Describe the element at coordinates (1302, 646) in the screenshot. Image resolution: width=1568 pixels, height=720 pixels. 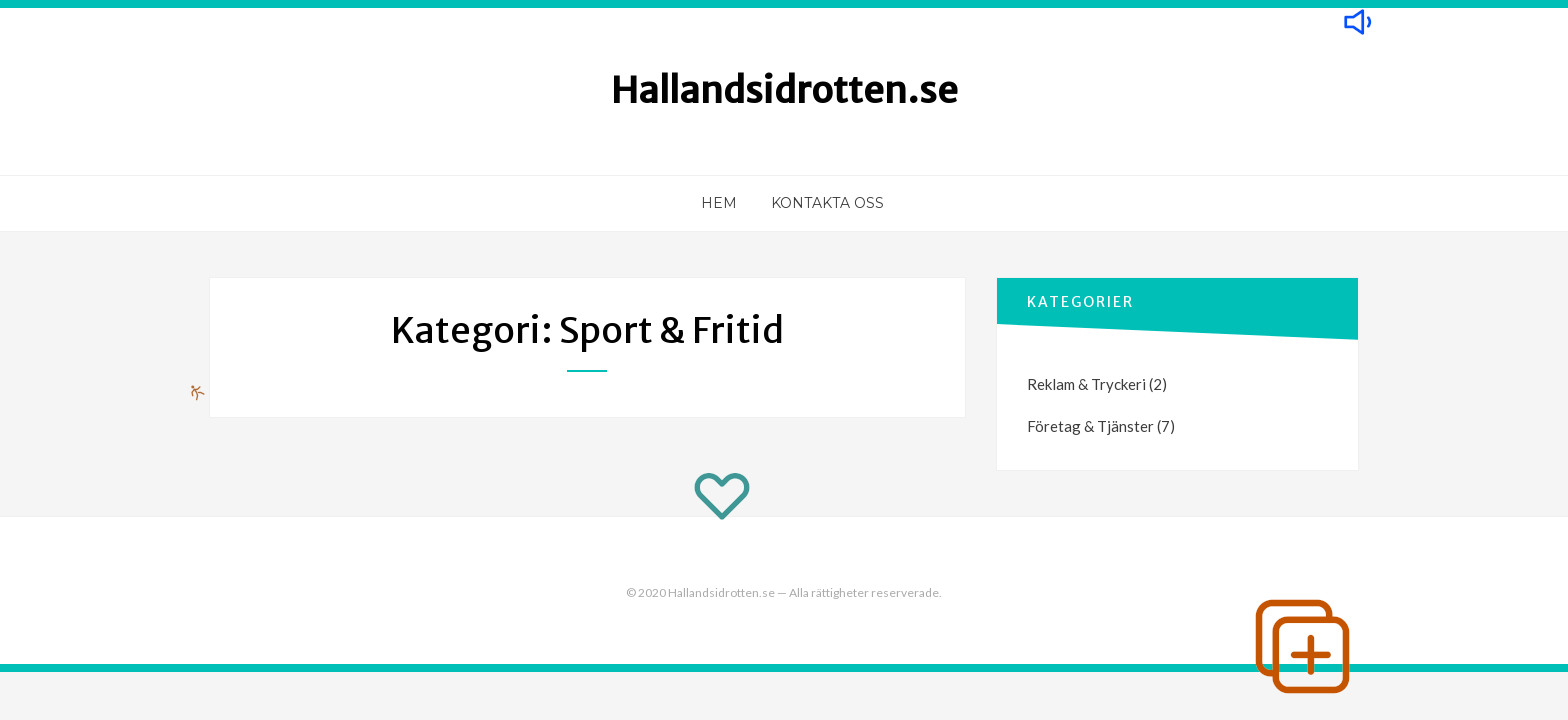
I see `duplicate or copy an item` at that location.